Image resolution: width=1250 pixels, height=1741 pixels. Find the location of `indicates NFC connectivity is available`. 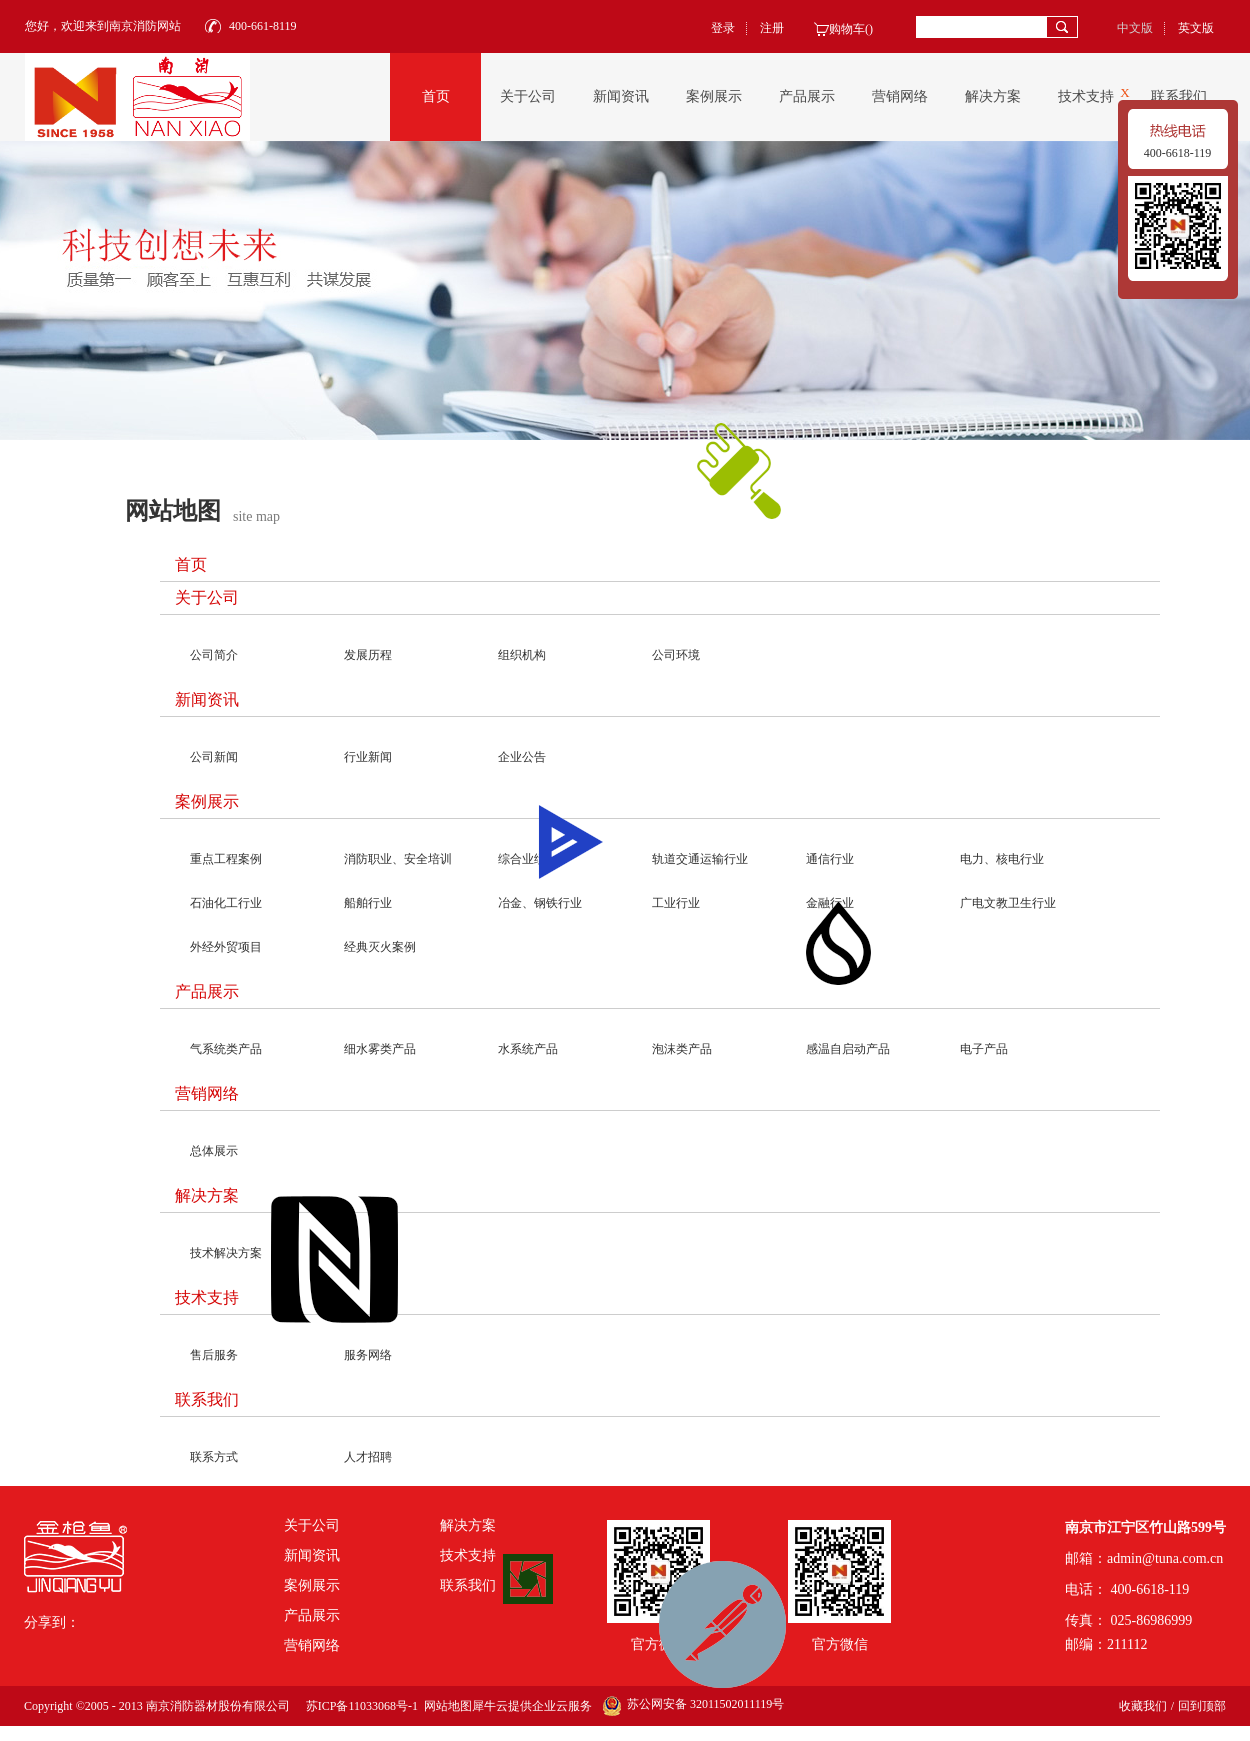

indicates NFC connectivity is available is located at coordinates (334, 1259).